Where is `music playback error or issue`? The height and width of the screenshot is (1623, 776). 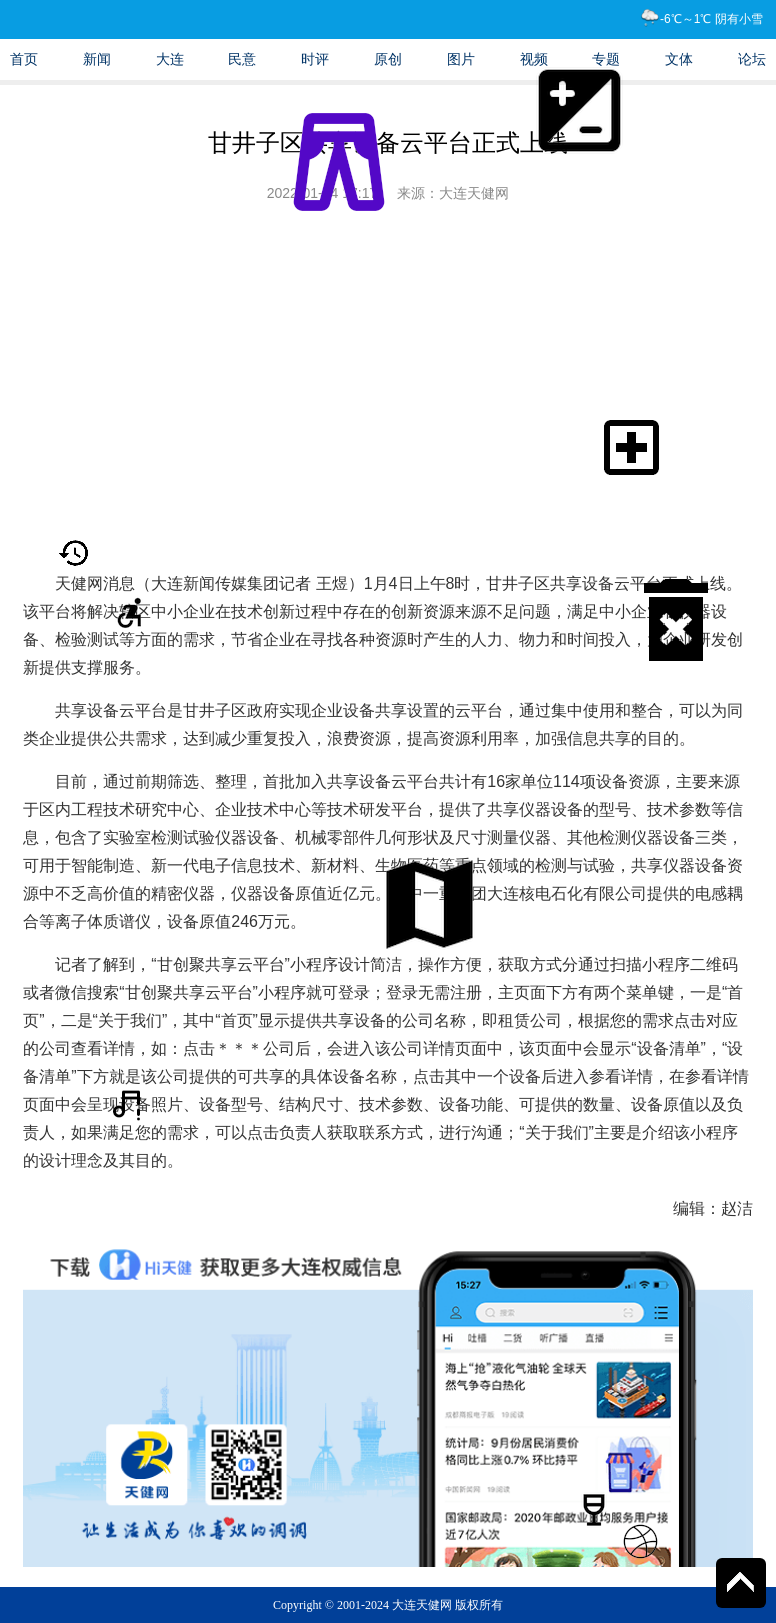 music playback error or issue is located at coordinates (128, 1104).